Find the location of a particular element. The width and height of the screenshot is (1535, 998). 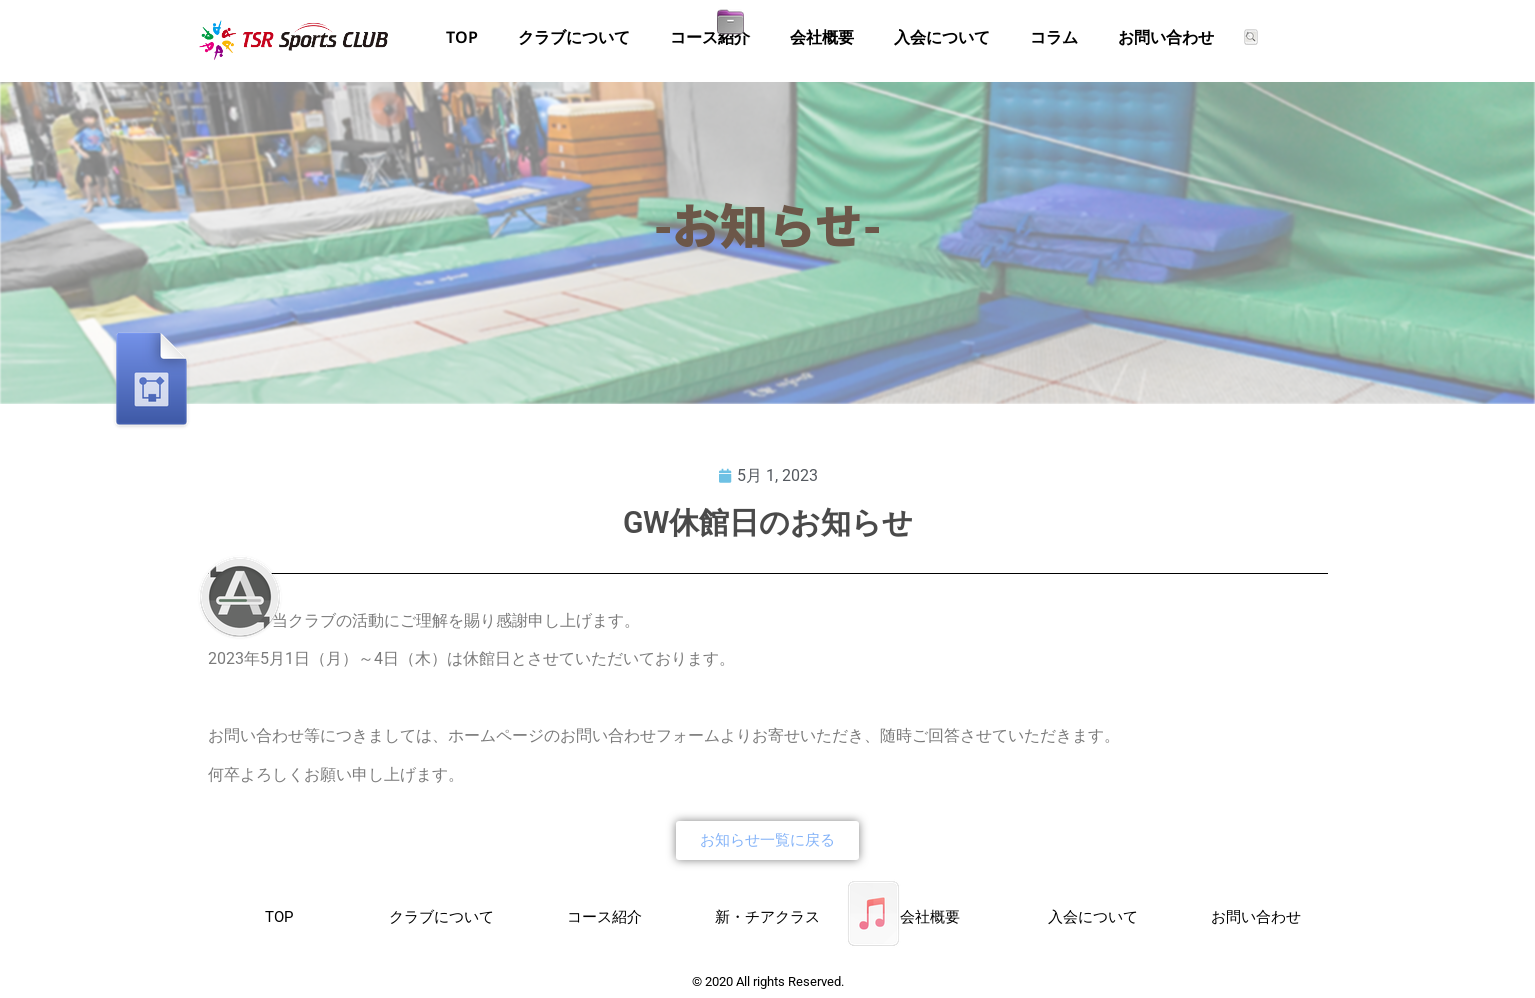

a Microsoft Visio diagram file is located at coordinates (151, 380).